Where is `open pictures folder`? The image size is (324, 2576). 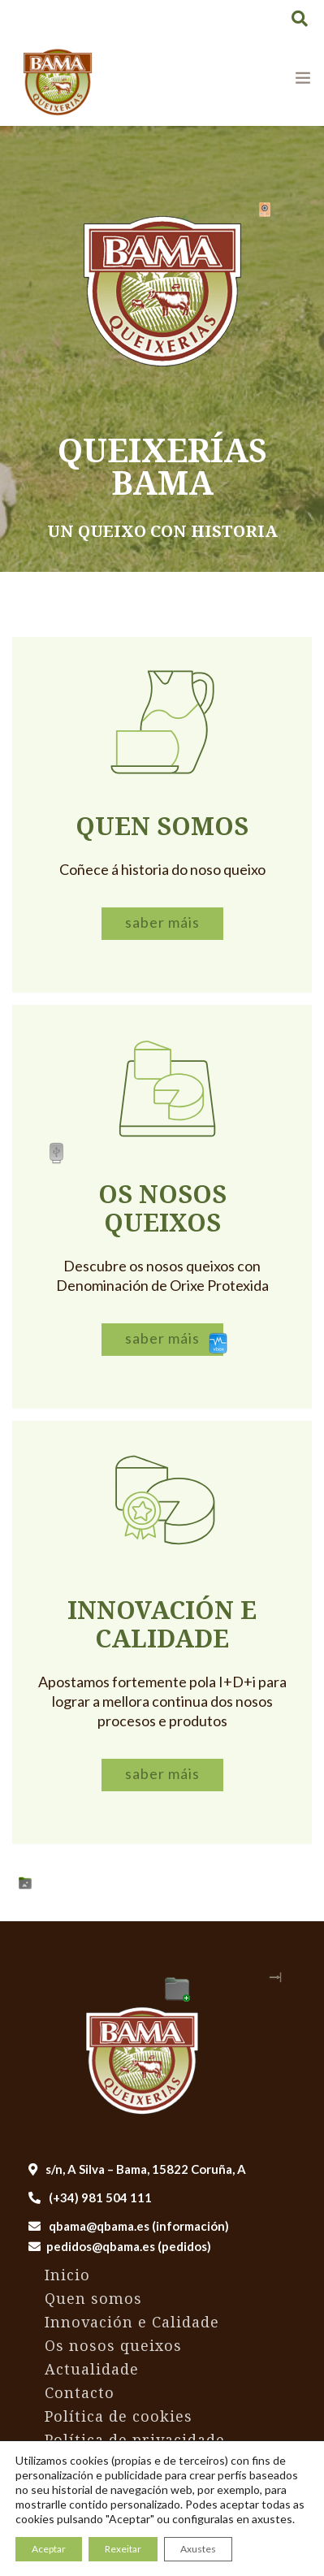 open pictures folder is located at coordinates (25, 1883).